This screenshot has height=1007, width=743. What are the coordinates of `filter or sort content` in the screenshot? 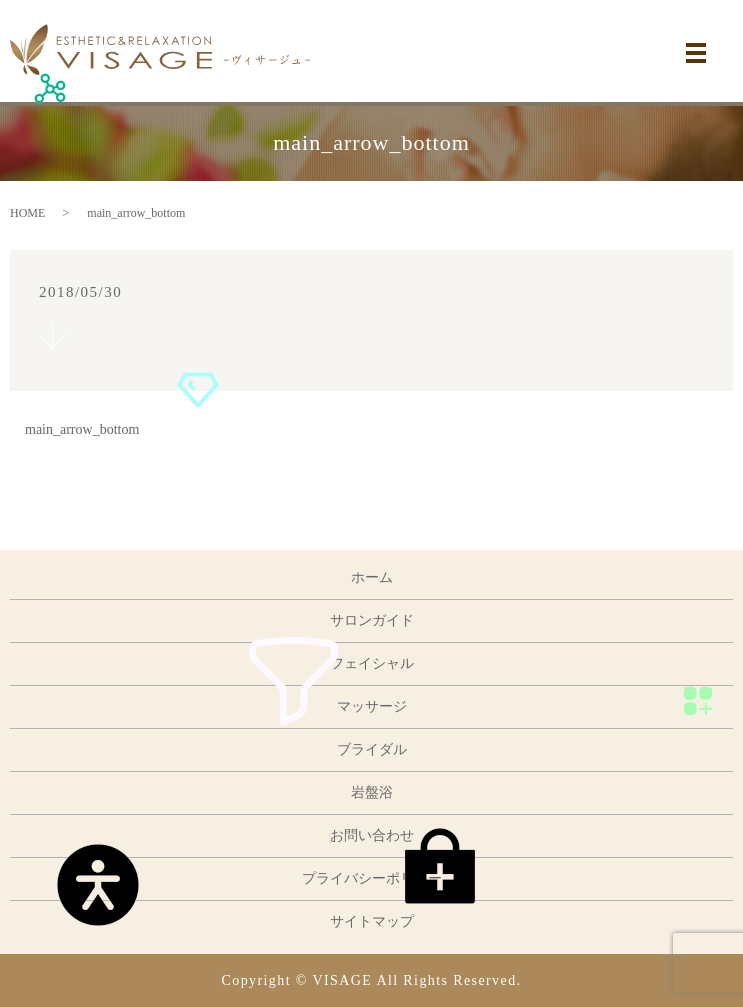 It's located at (293, 681).